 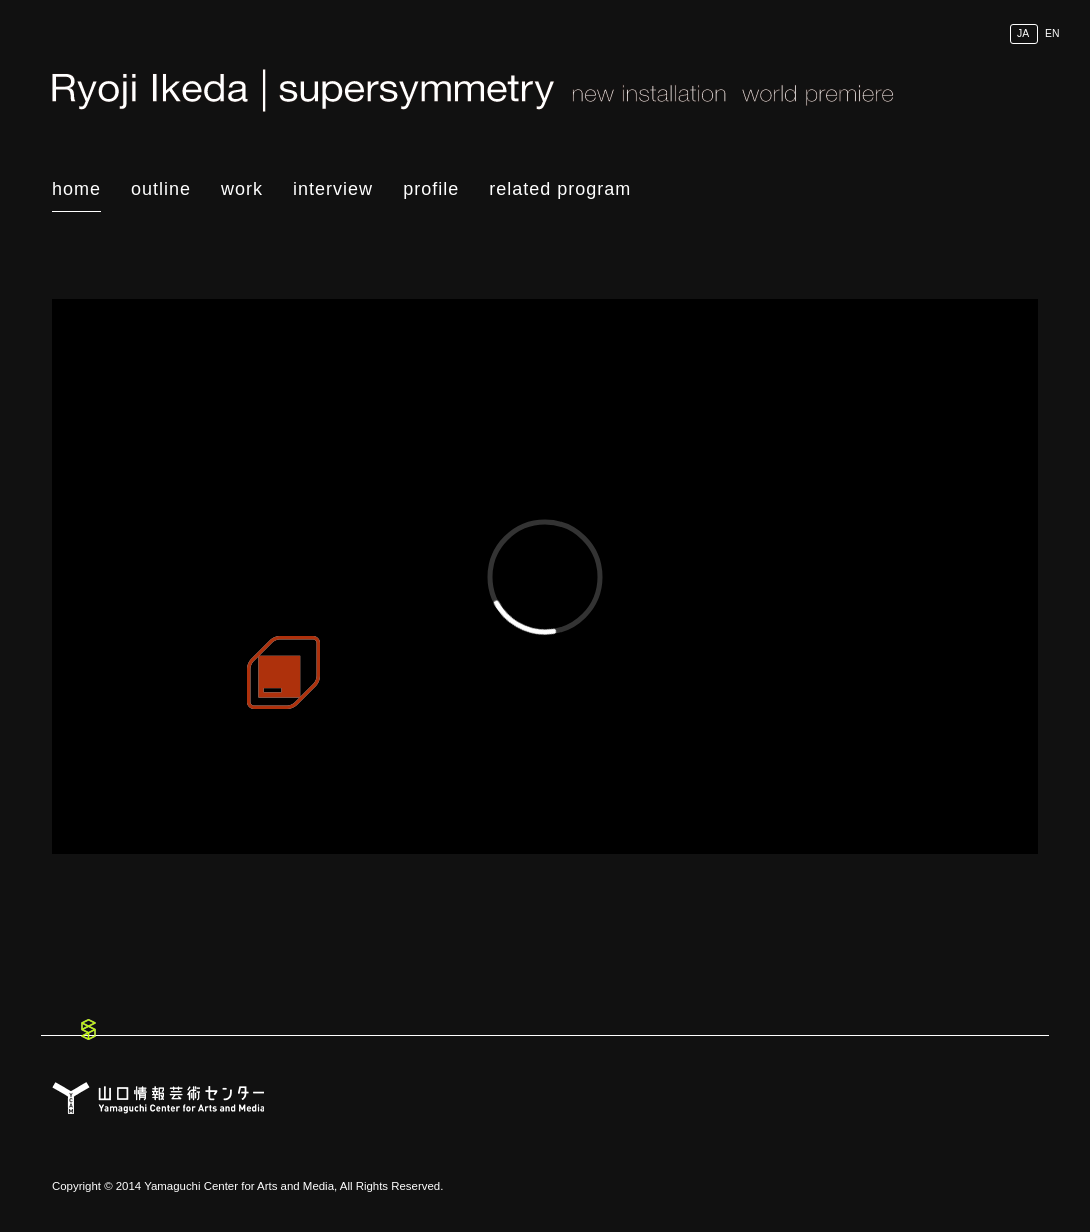 What do you see at coordinates (88, 1029) in the screenshot?
I see `skypack logo` at bounding box center [88, 1029].